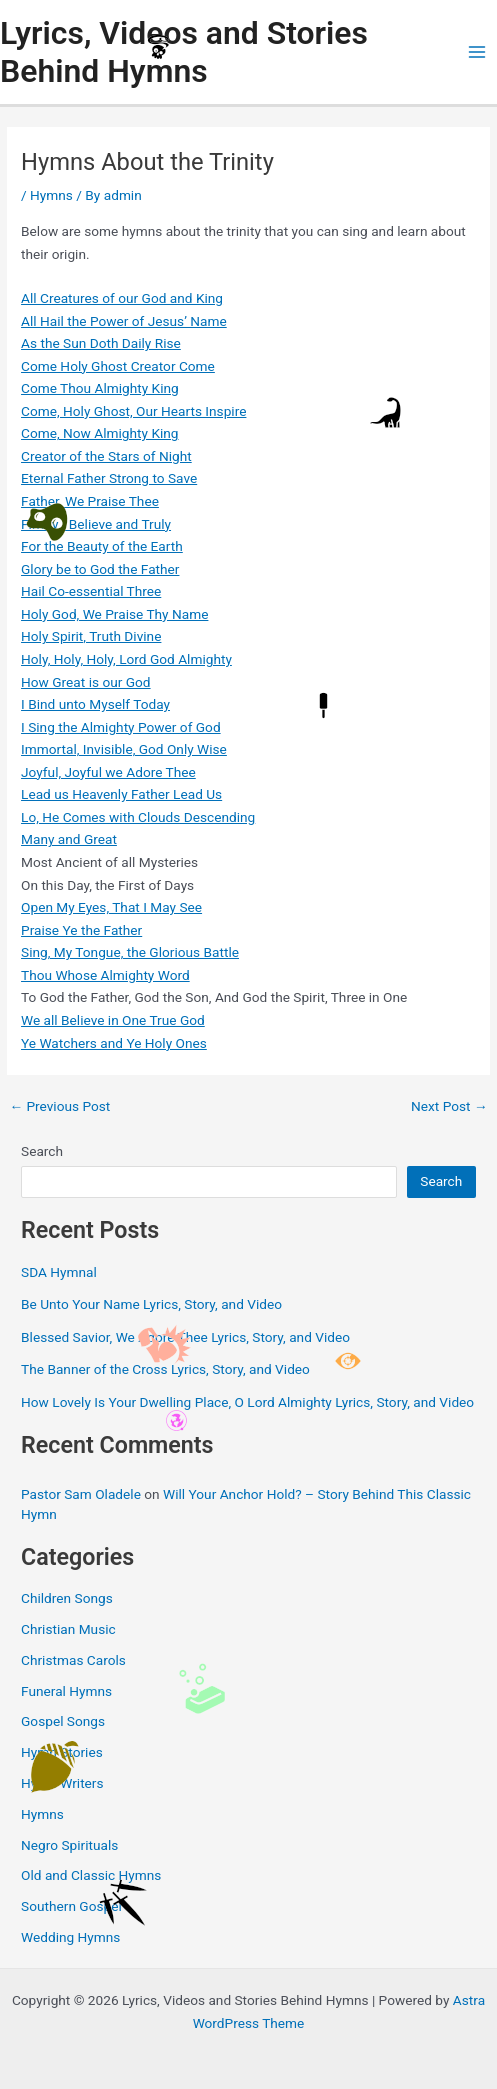 This screenshot has width=497, height=2089. Describe the element at coordinates (164, 1344) in the screenshot. I see `kick attack action in a game` at that location.